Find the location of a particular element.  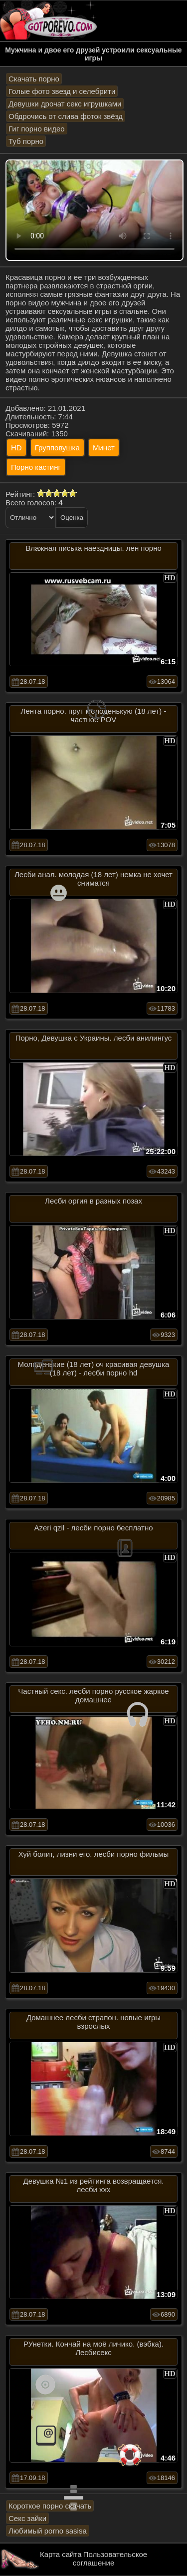

access keyboard and input settings is located at coordinates (46, 2436).